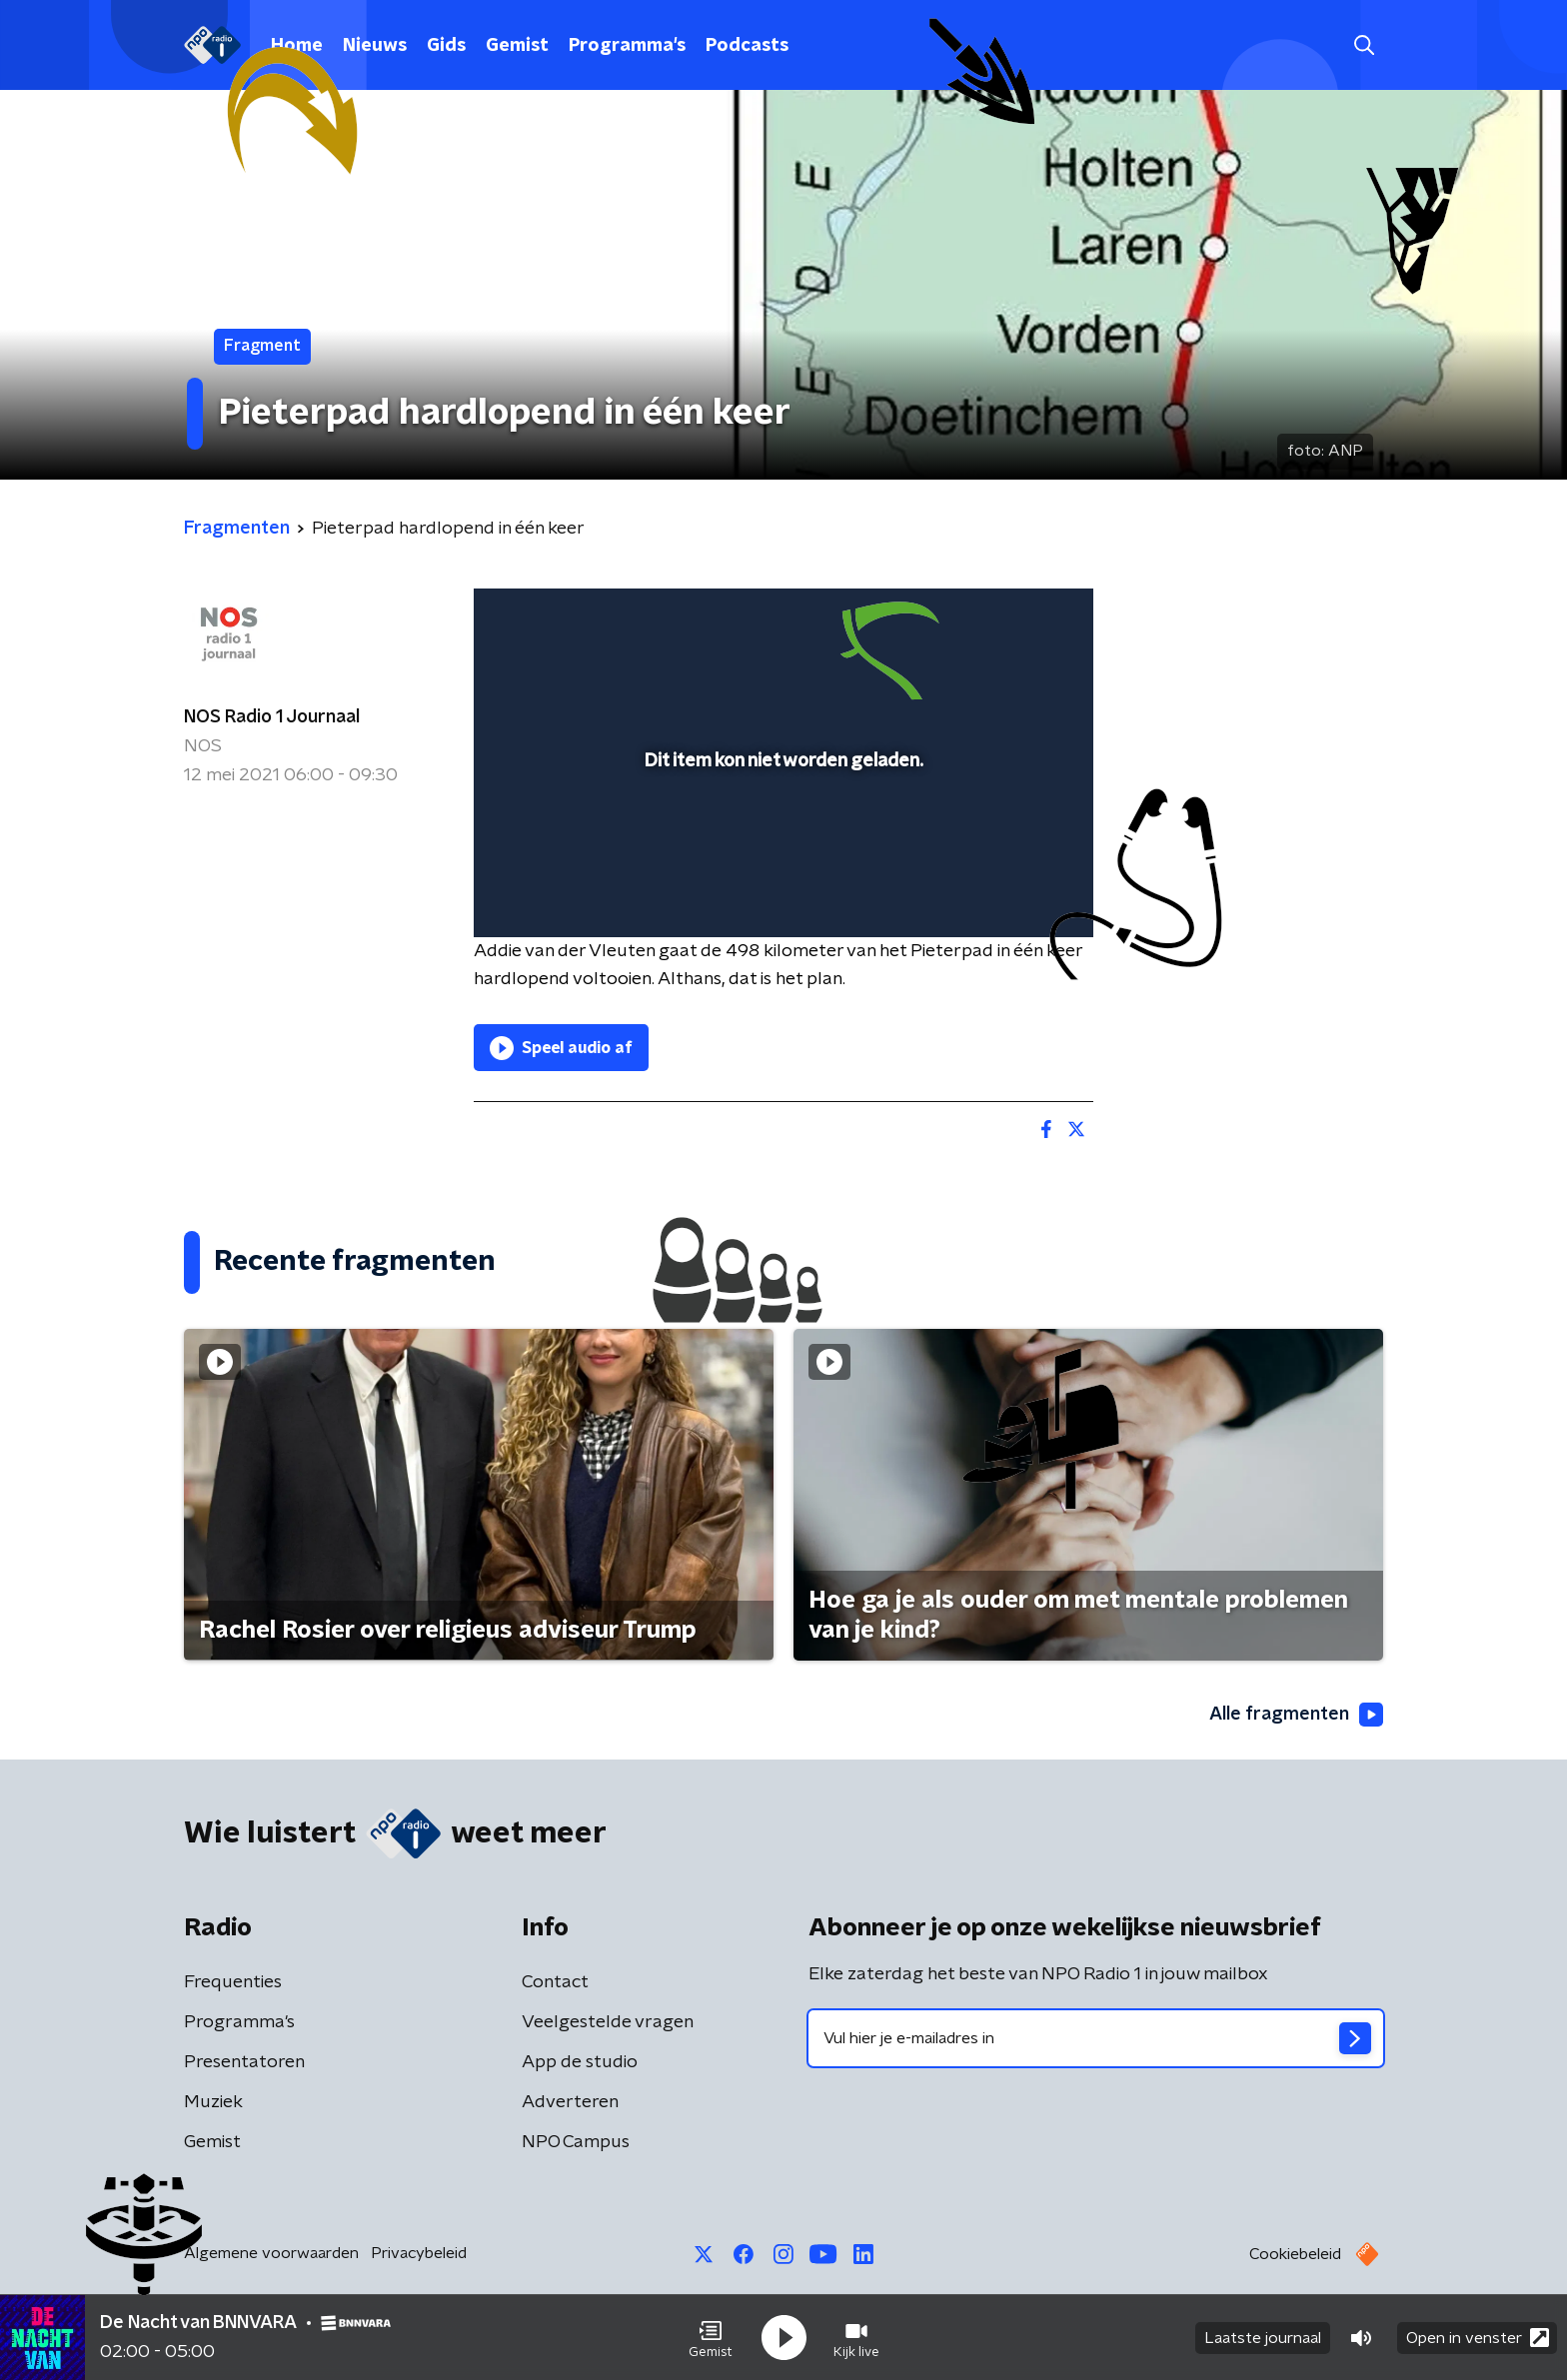 The width and height of the screenshot is (1567, 2380). Describe the element at coordinates (292, 112) in the screenshot. I see `perform a slam dunk move in a basketball game` at that location.